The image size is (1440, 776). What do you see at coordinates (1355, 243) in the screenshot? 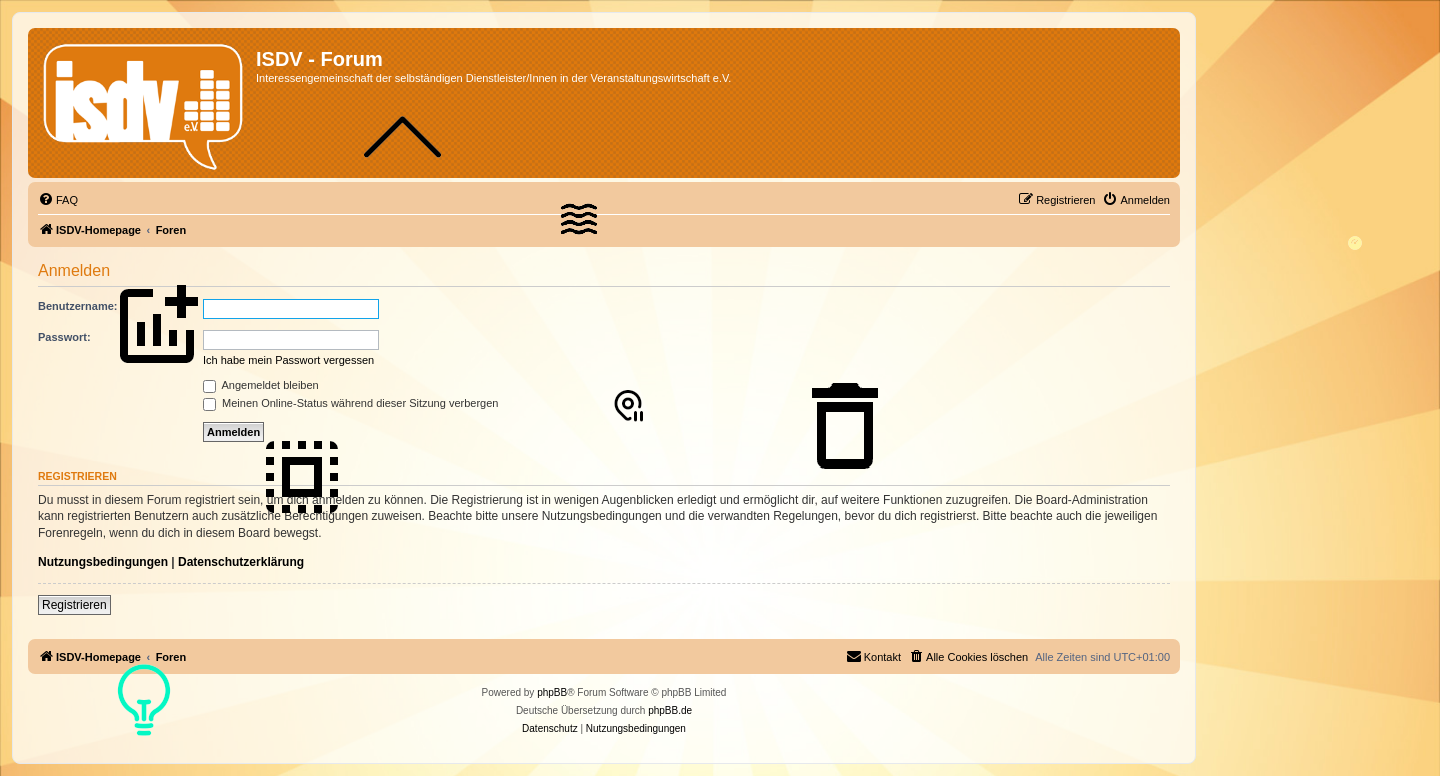
I see `view performance metrics or speed` at bounding box center [1355, 243].